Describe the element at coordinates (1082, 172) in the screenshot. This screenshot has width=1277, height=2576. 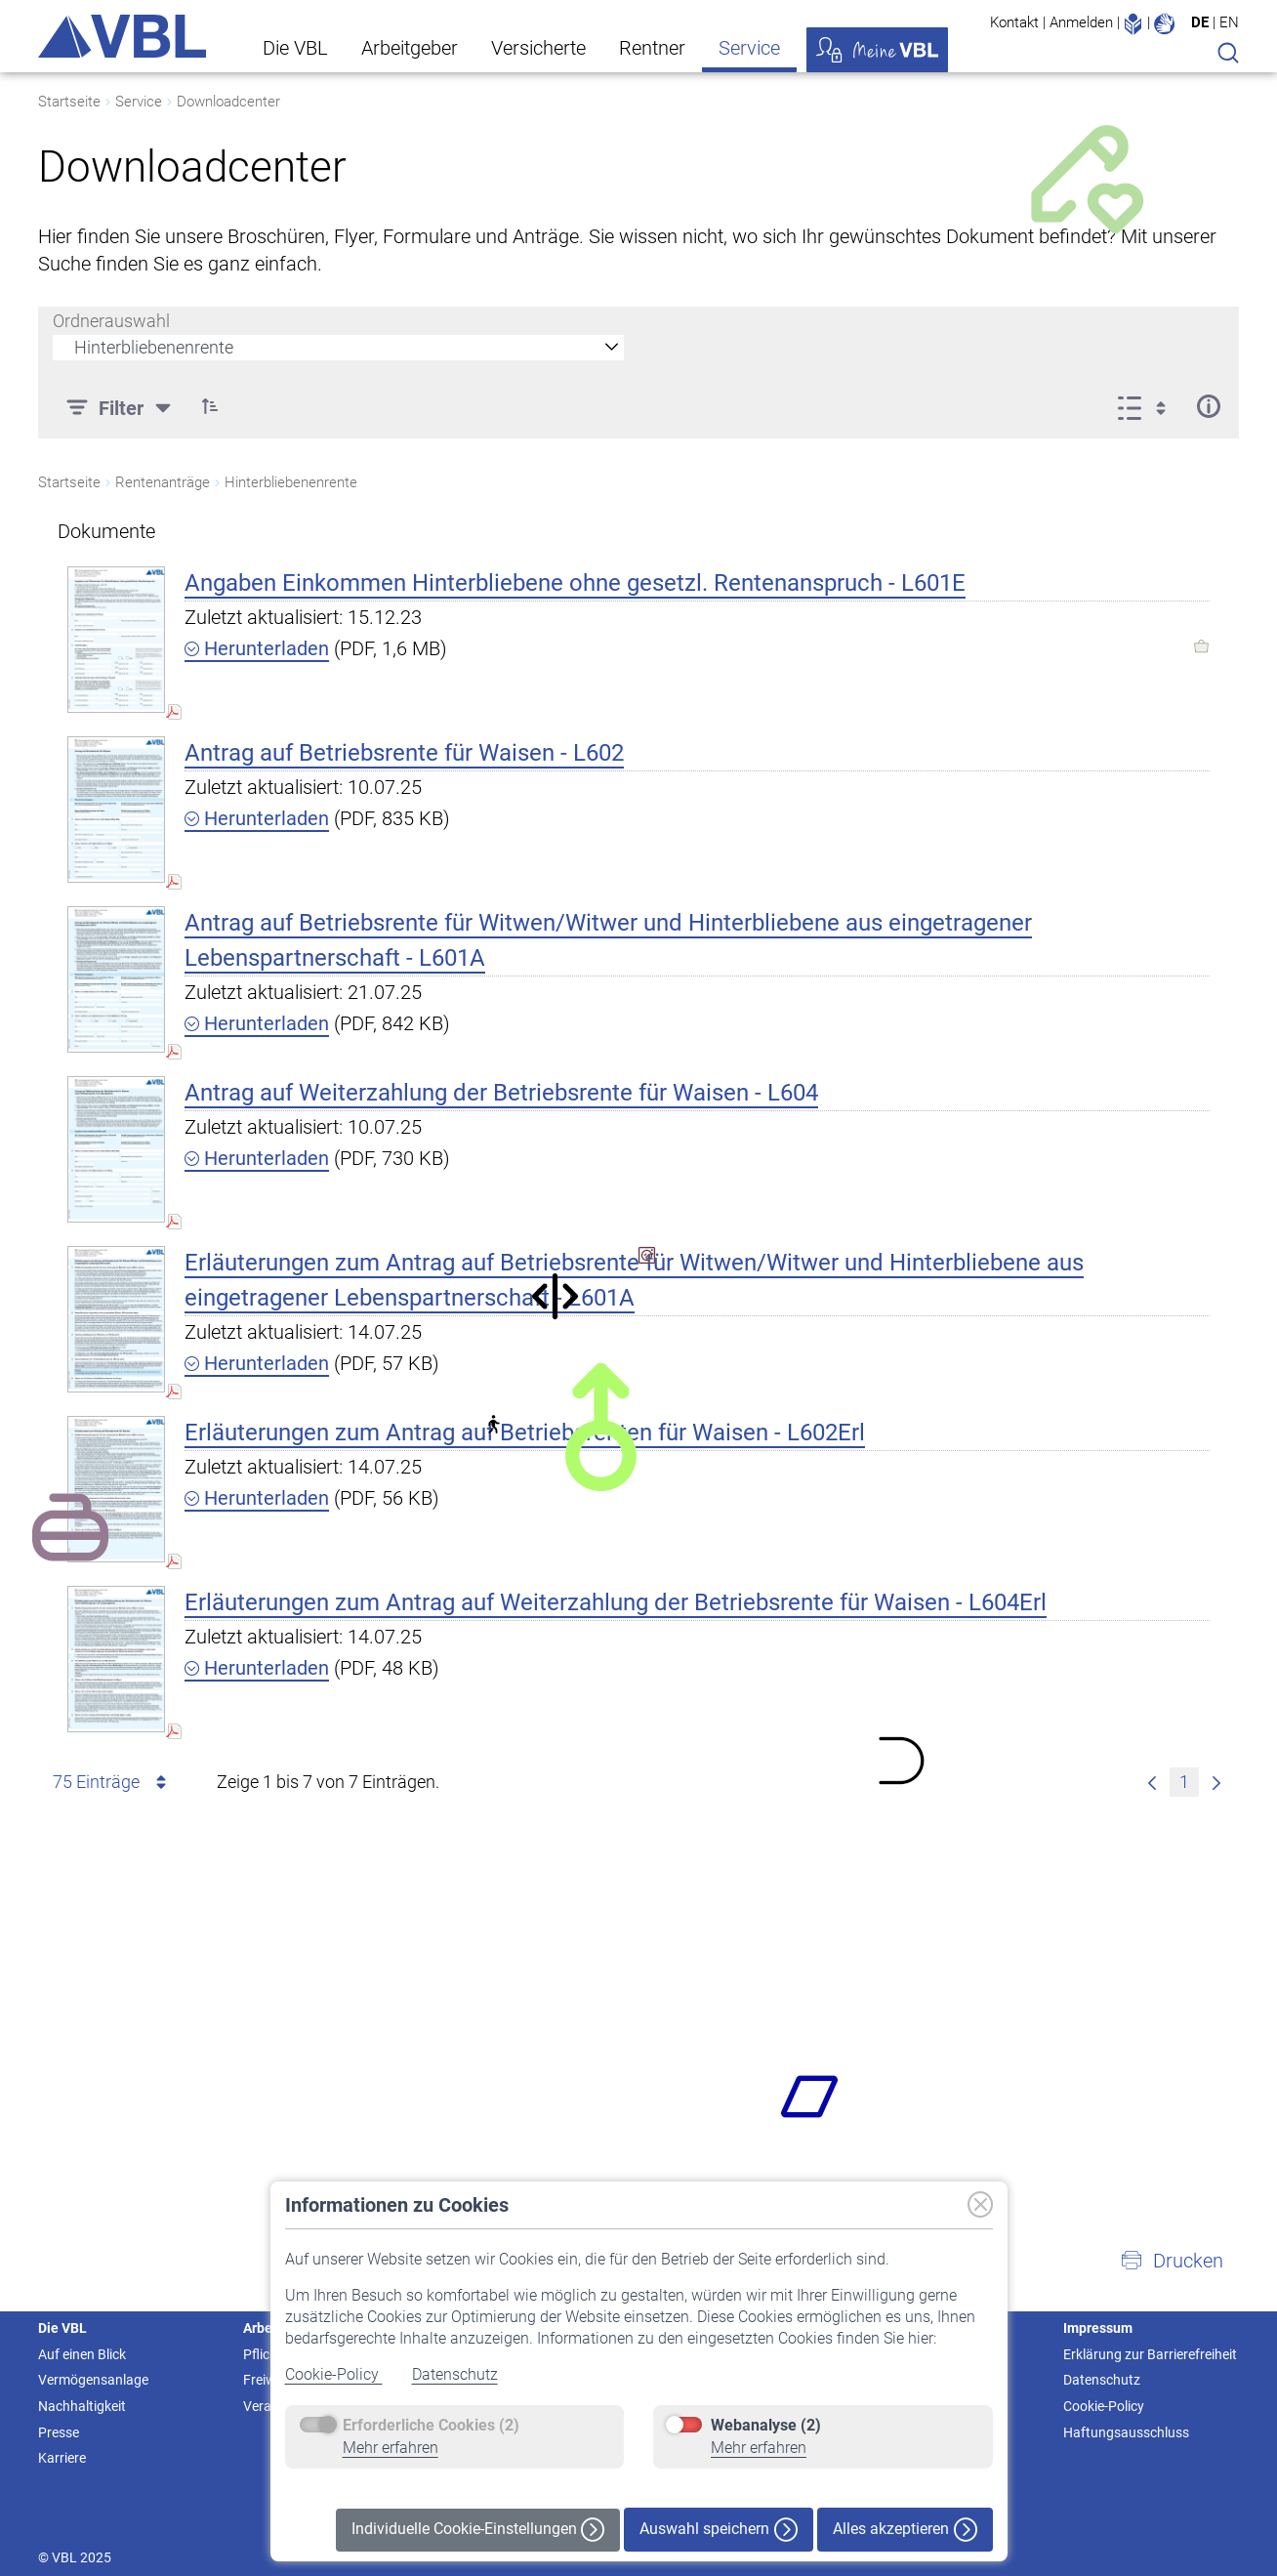
I see `edit your favorites or liked items` at that location.